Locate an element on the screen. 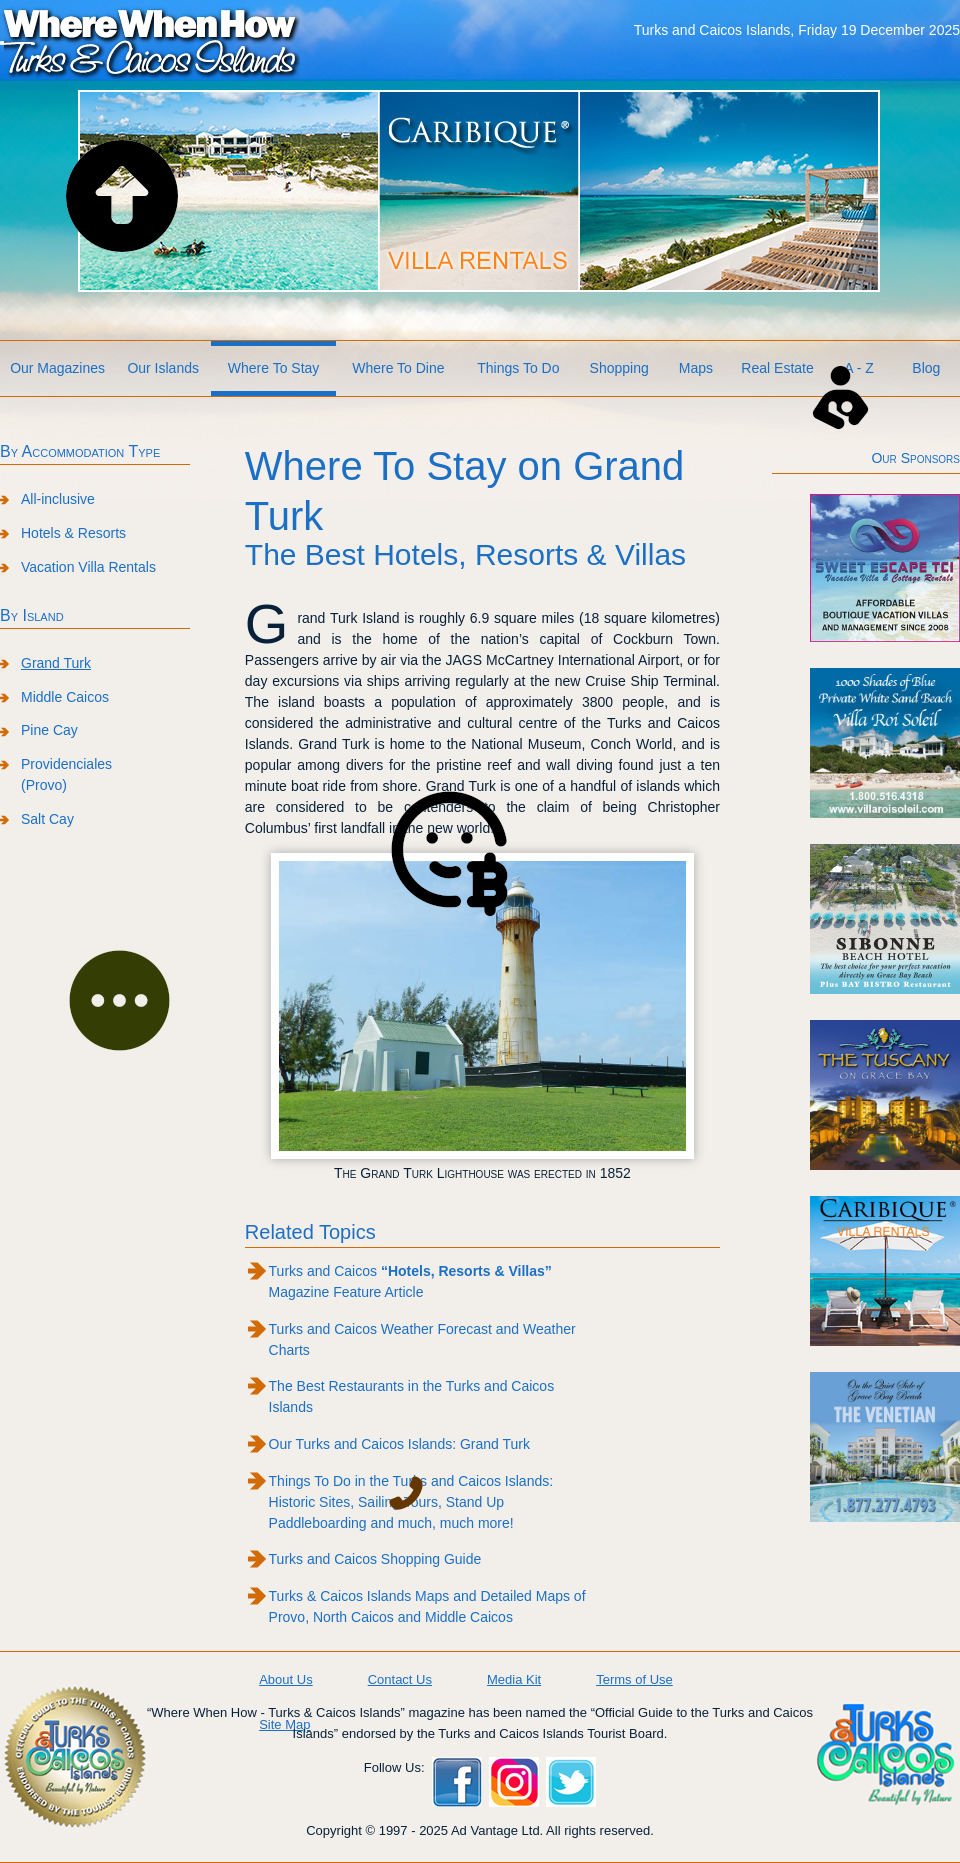 Image resolution: width=960 pixels, height=1863 pixels. indicates a breastfeeding or nursing room is located at coordinates (840, 397).